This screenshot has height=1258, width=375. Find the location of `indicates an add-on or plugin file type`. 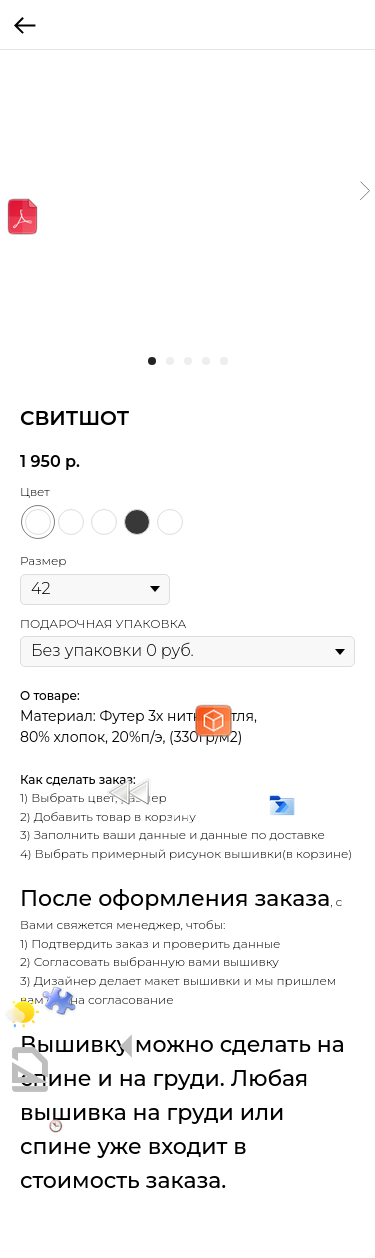

indicates an add-on or plugin file type is located at coordinates (58, 1000).